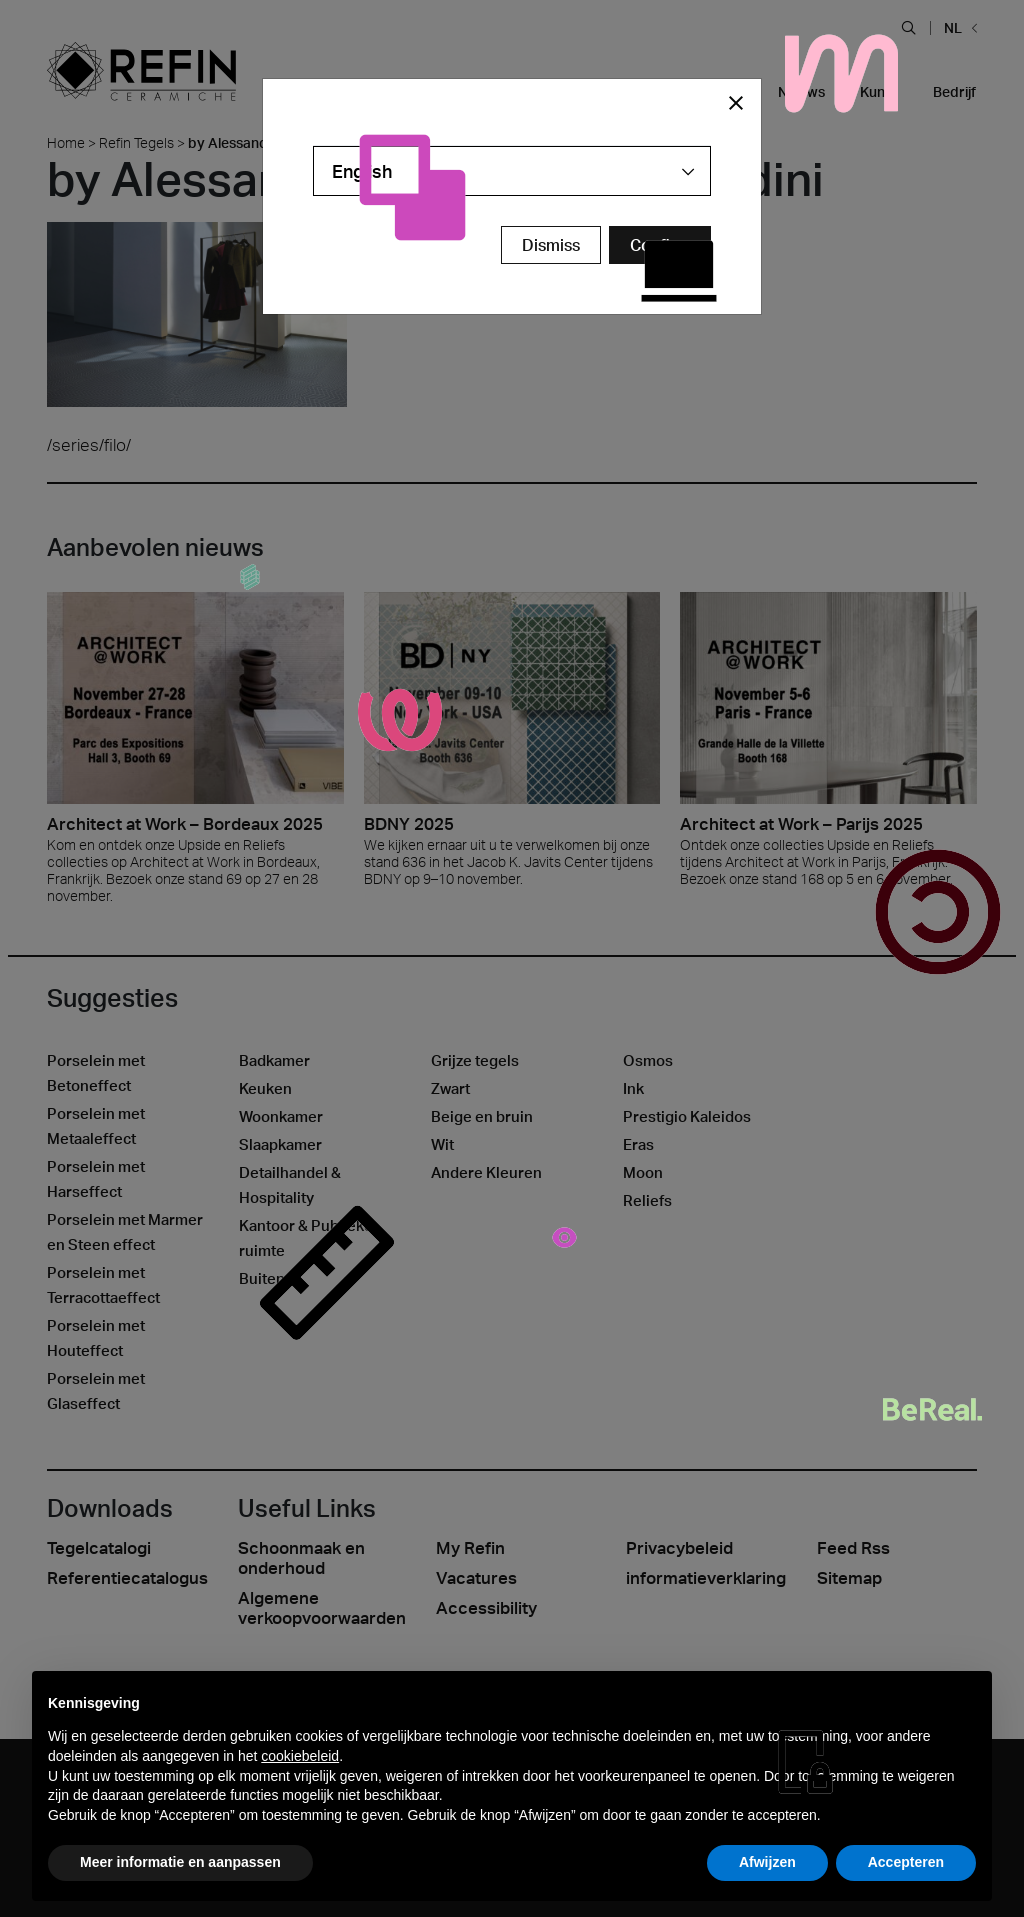  Describe the element at coordinates (841, 73) in the screenshot. I see `open the Mezmo app` at that location.